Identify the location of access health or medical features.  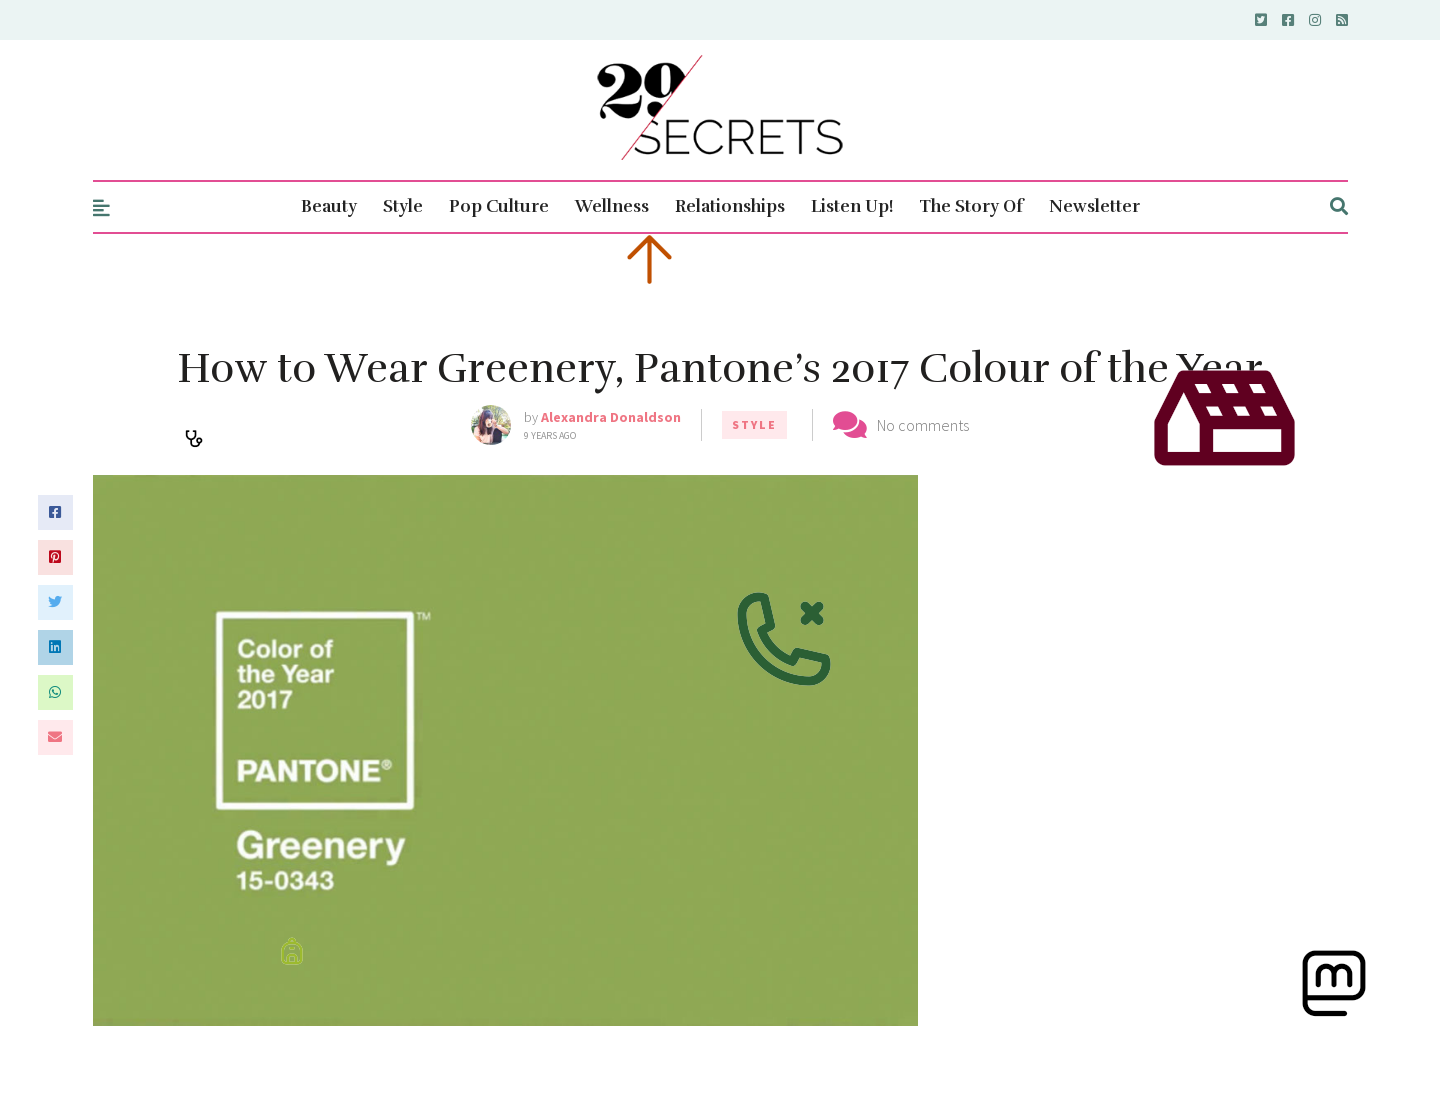
(193, 438).